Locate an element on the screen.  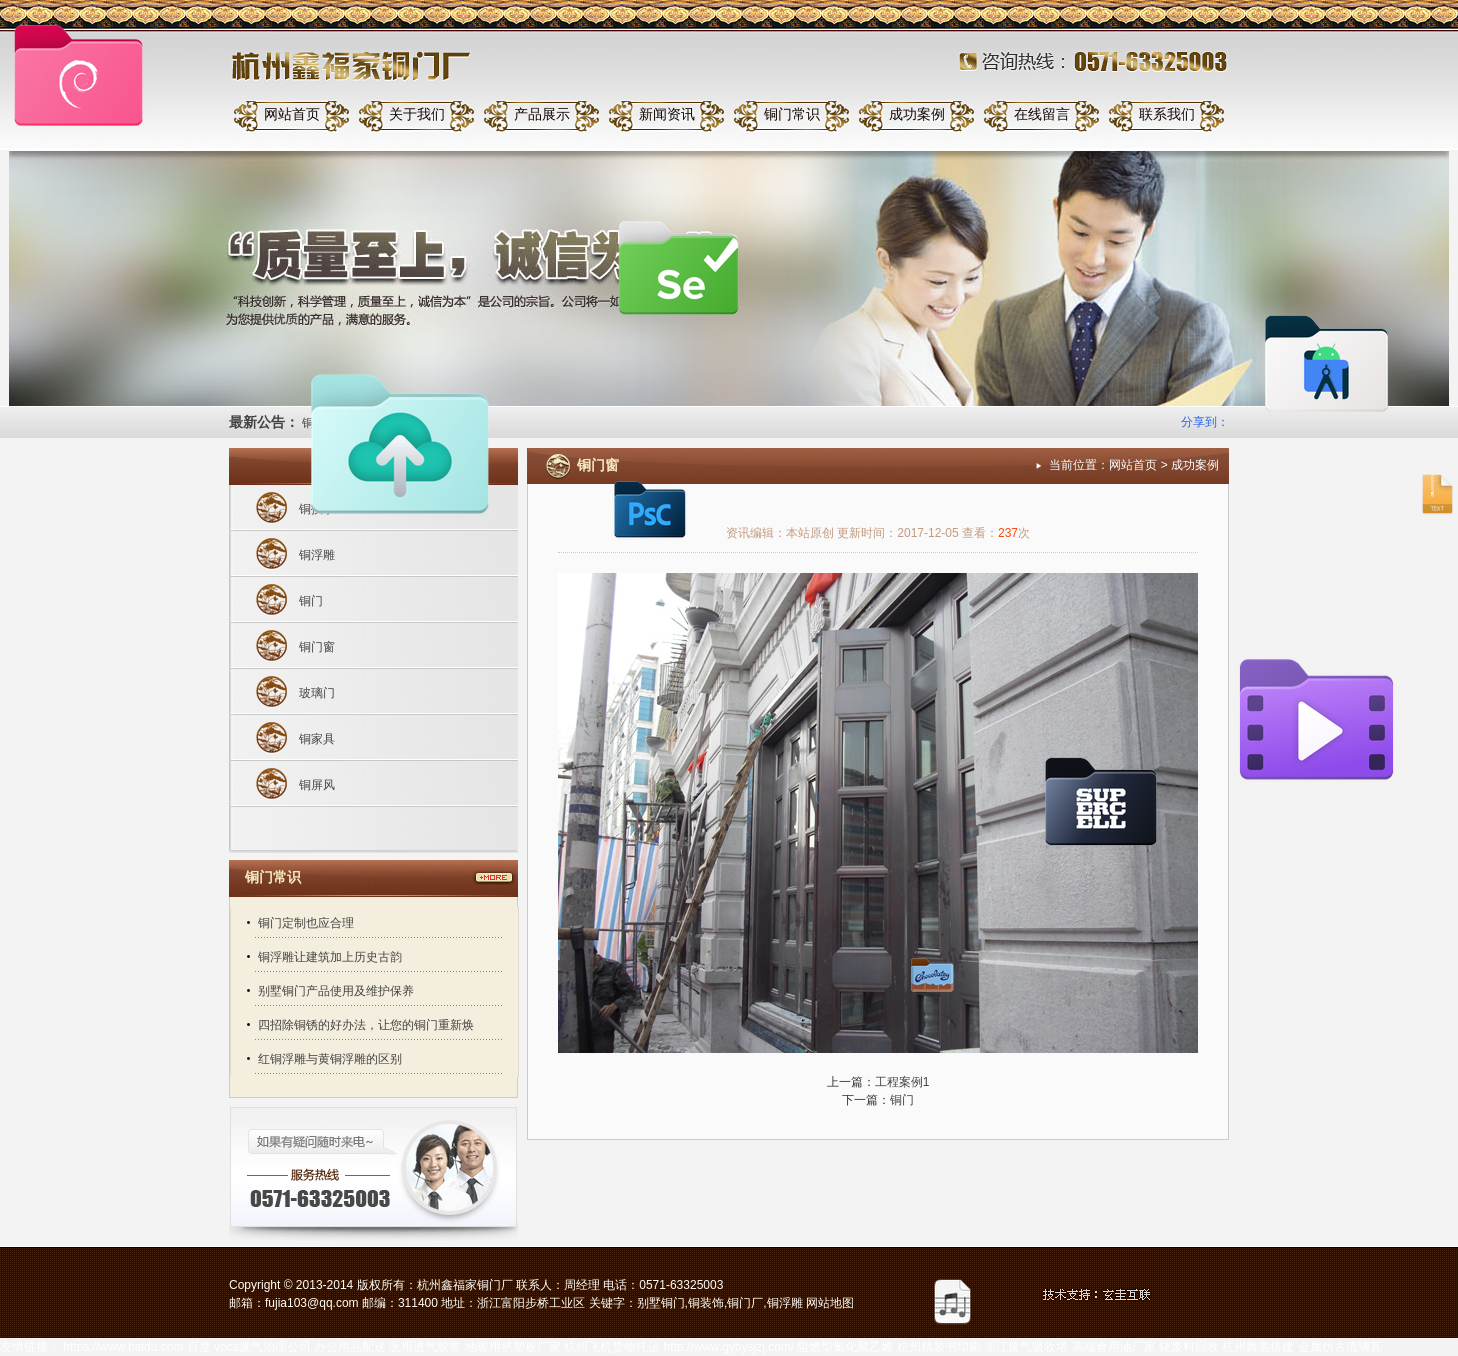
open folder containing adobe photoshop classic files is located at coordinates (649, 511).